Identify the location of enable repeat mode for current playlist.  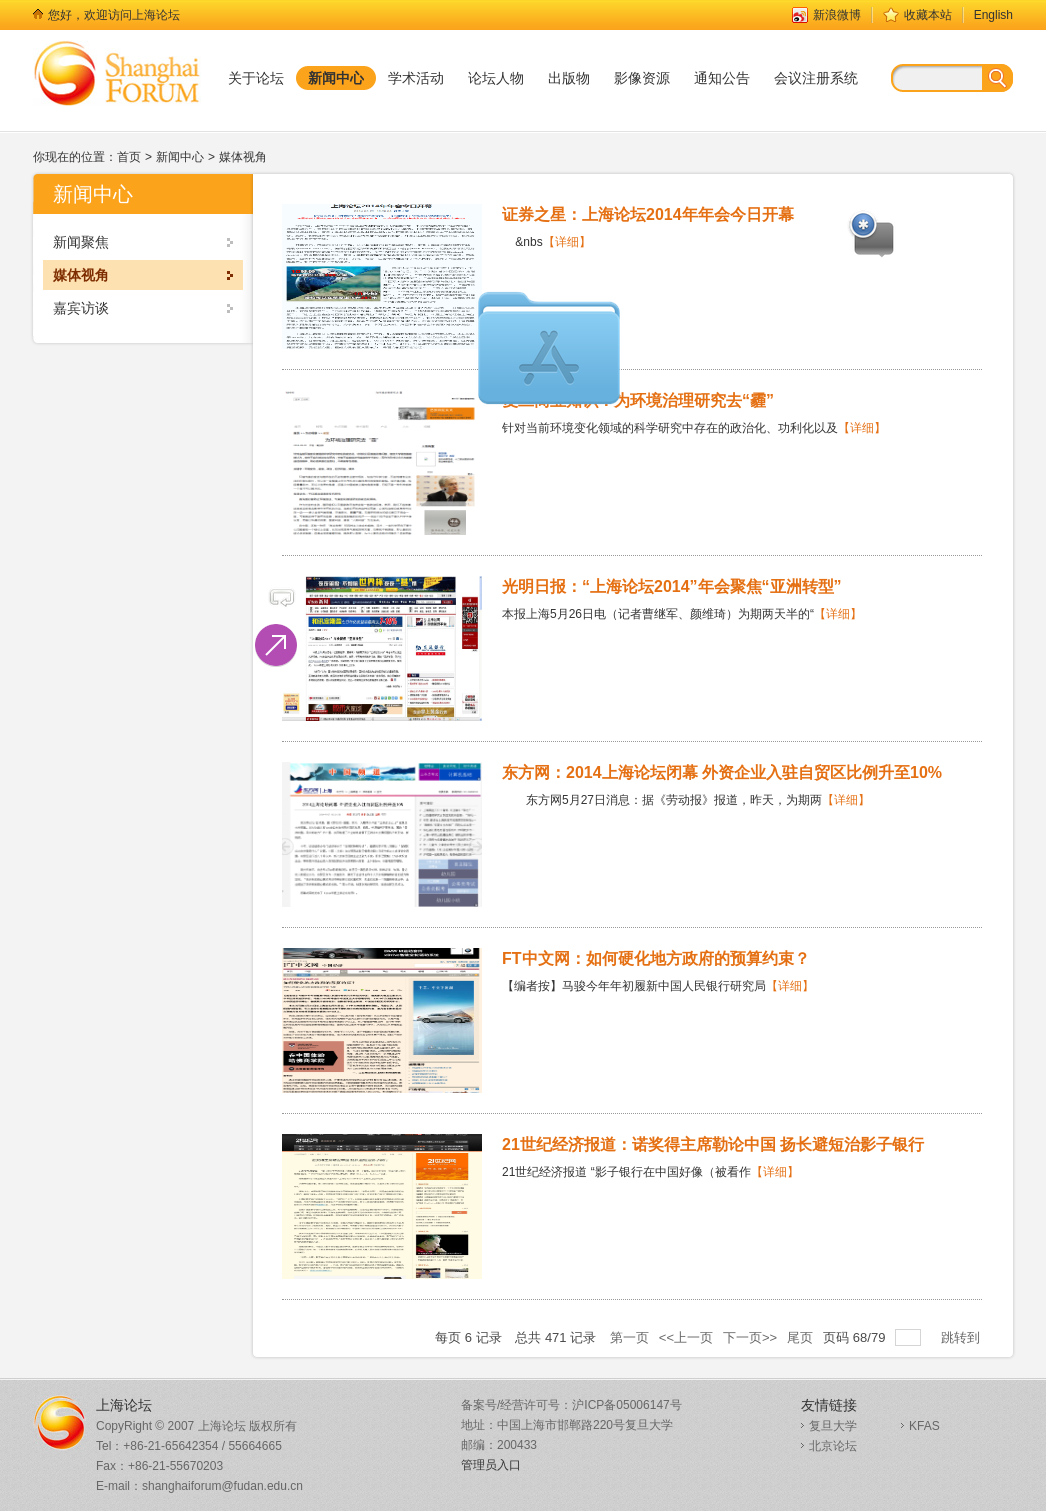
(282, 597).